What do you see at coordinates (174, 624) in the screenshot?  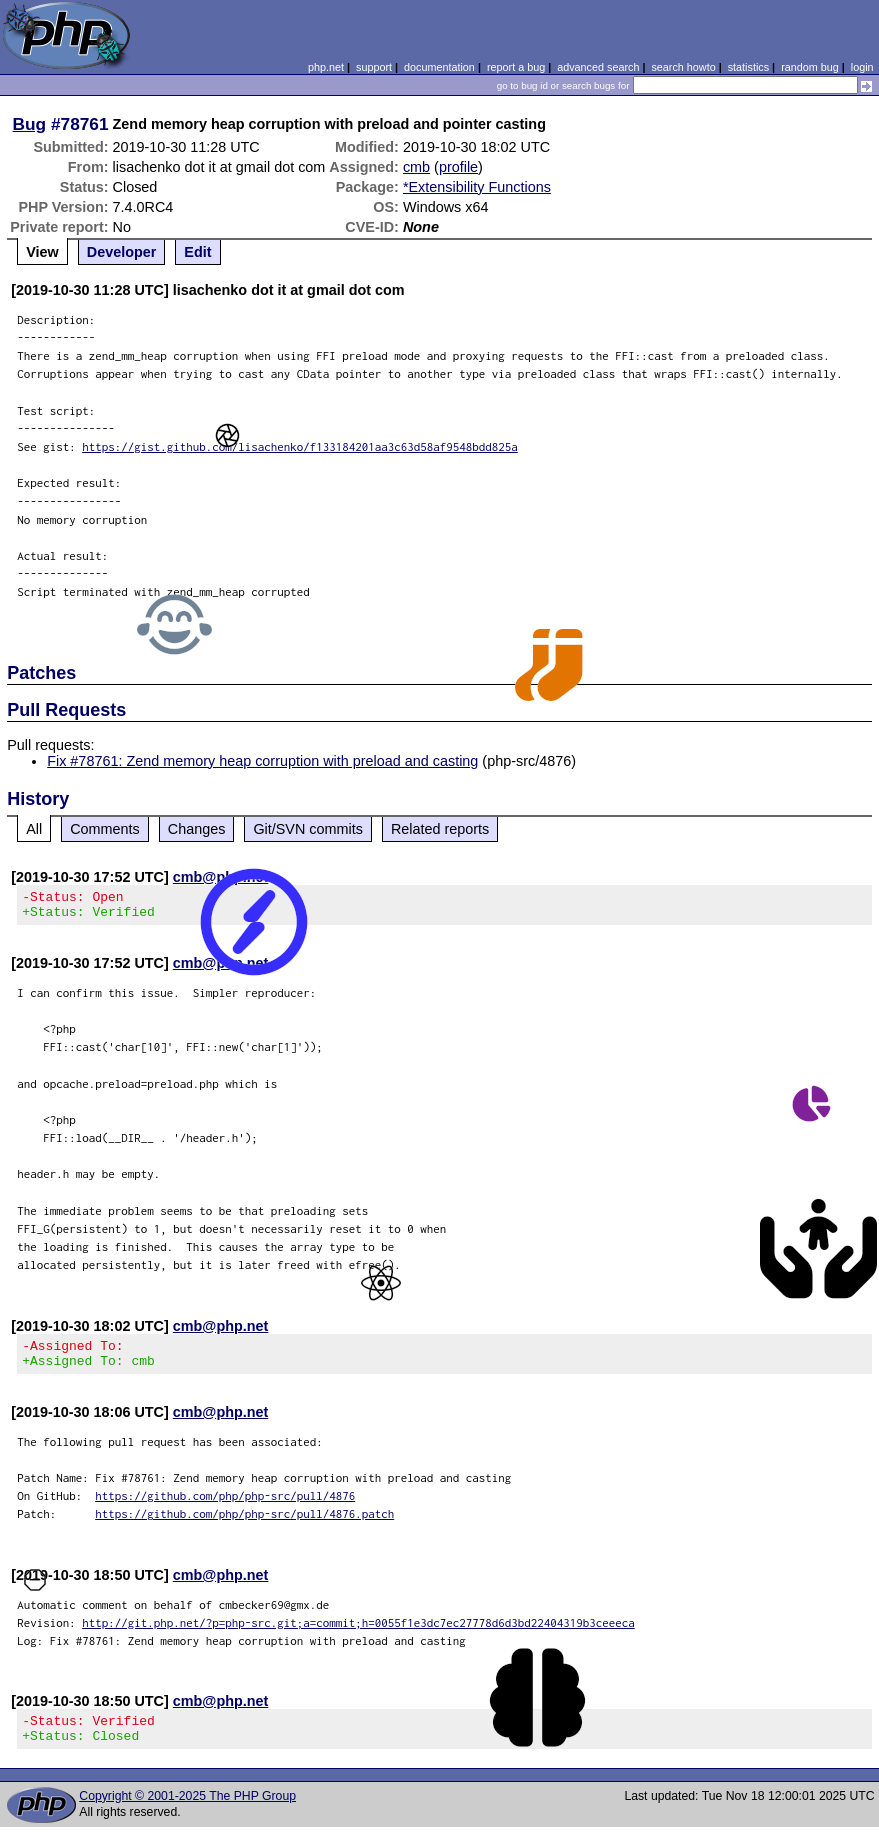 I see `react with laughing emoji` at bounding box center [174, 624].